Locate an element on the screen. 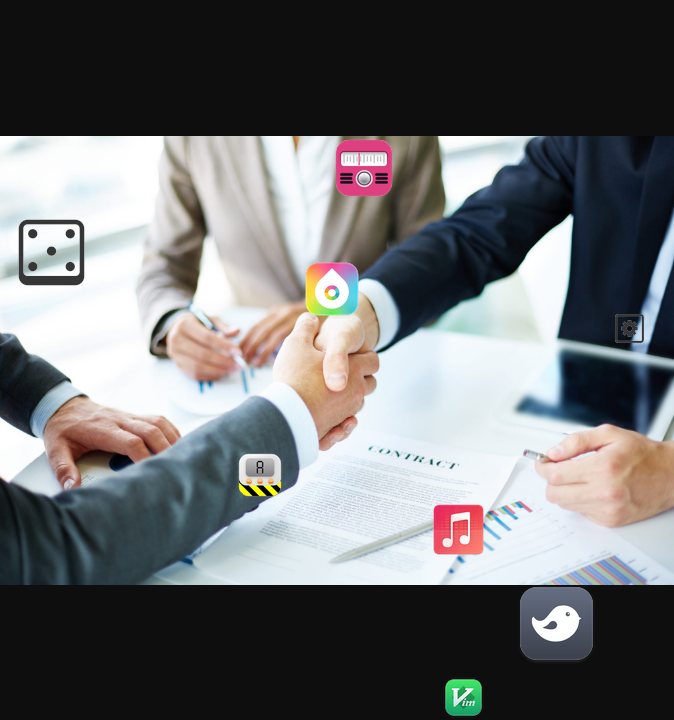  open the music player app is located at coordinates (458, 529).